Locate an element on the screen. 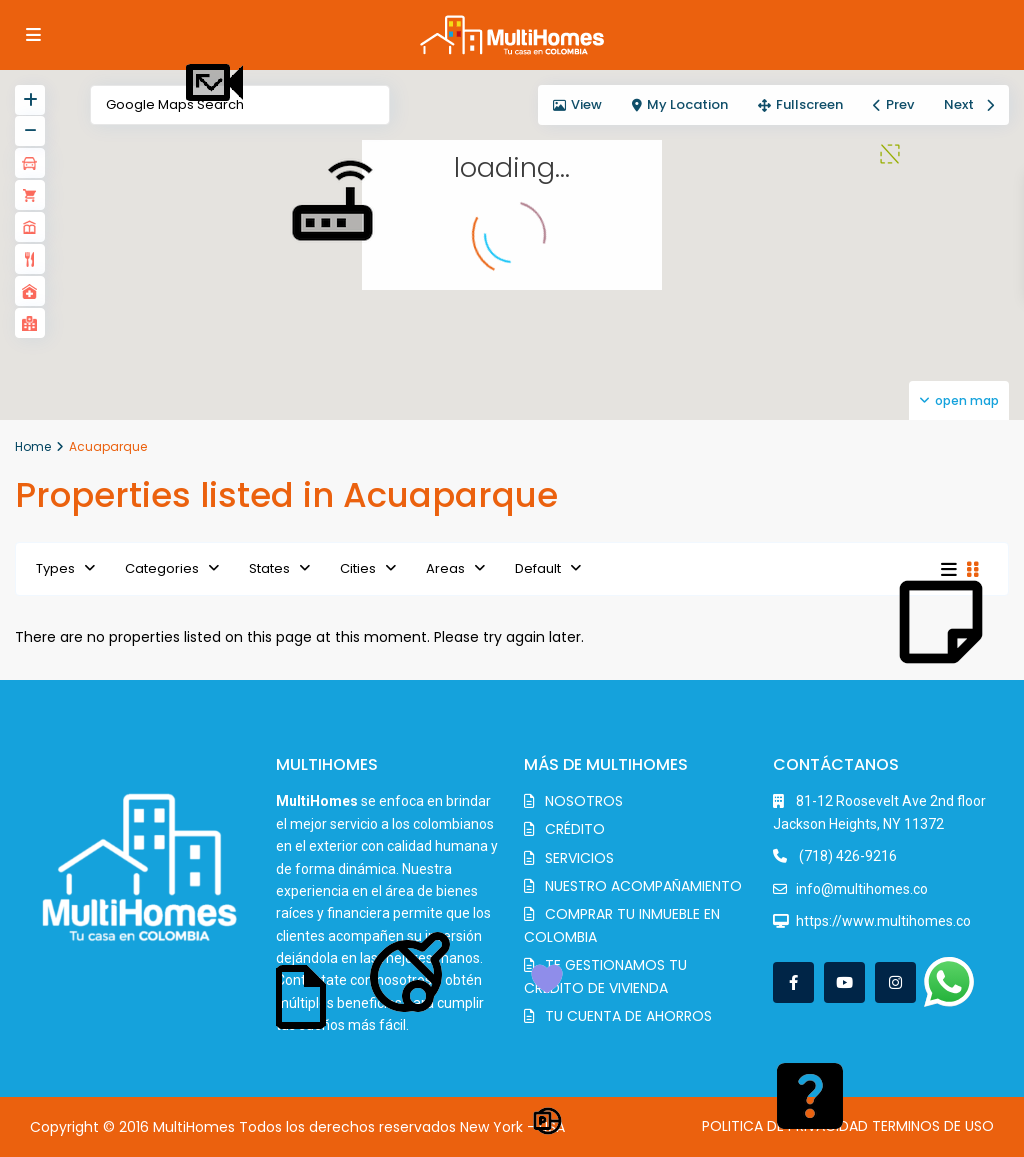 Image resolution: width=1024 pixels, height=1157 pixels. insert or attach a file is located at coordinates (301, 997).